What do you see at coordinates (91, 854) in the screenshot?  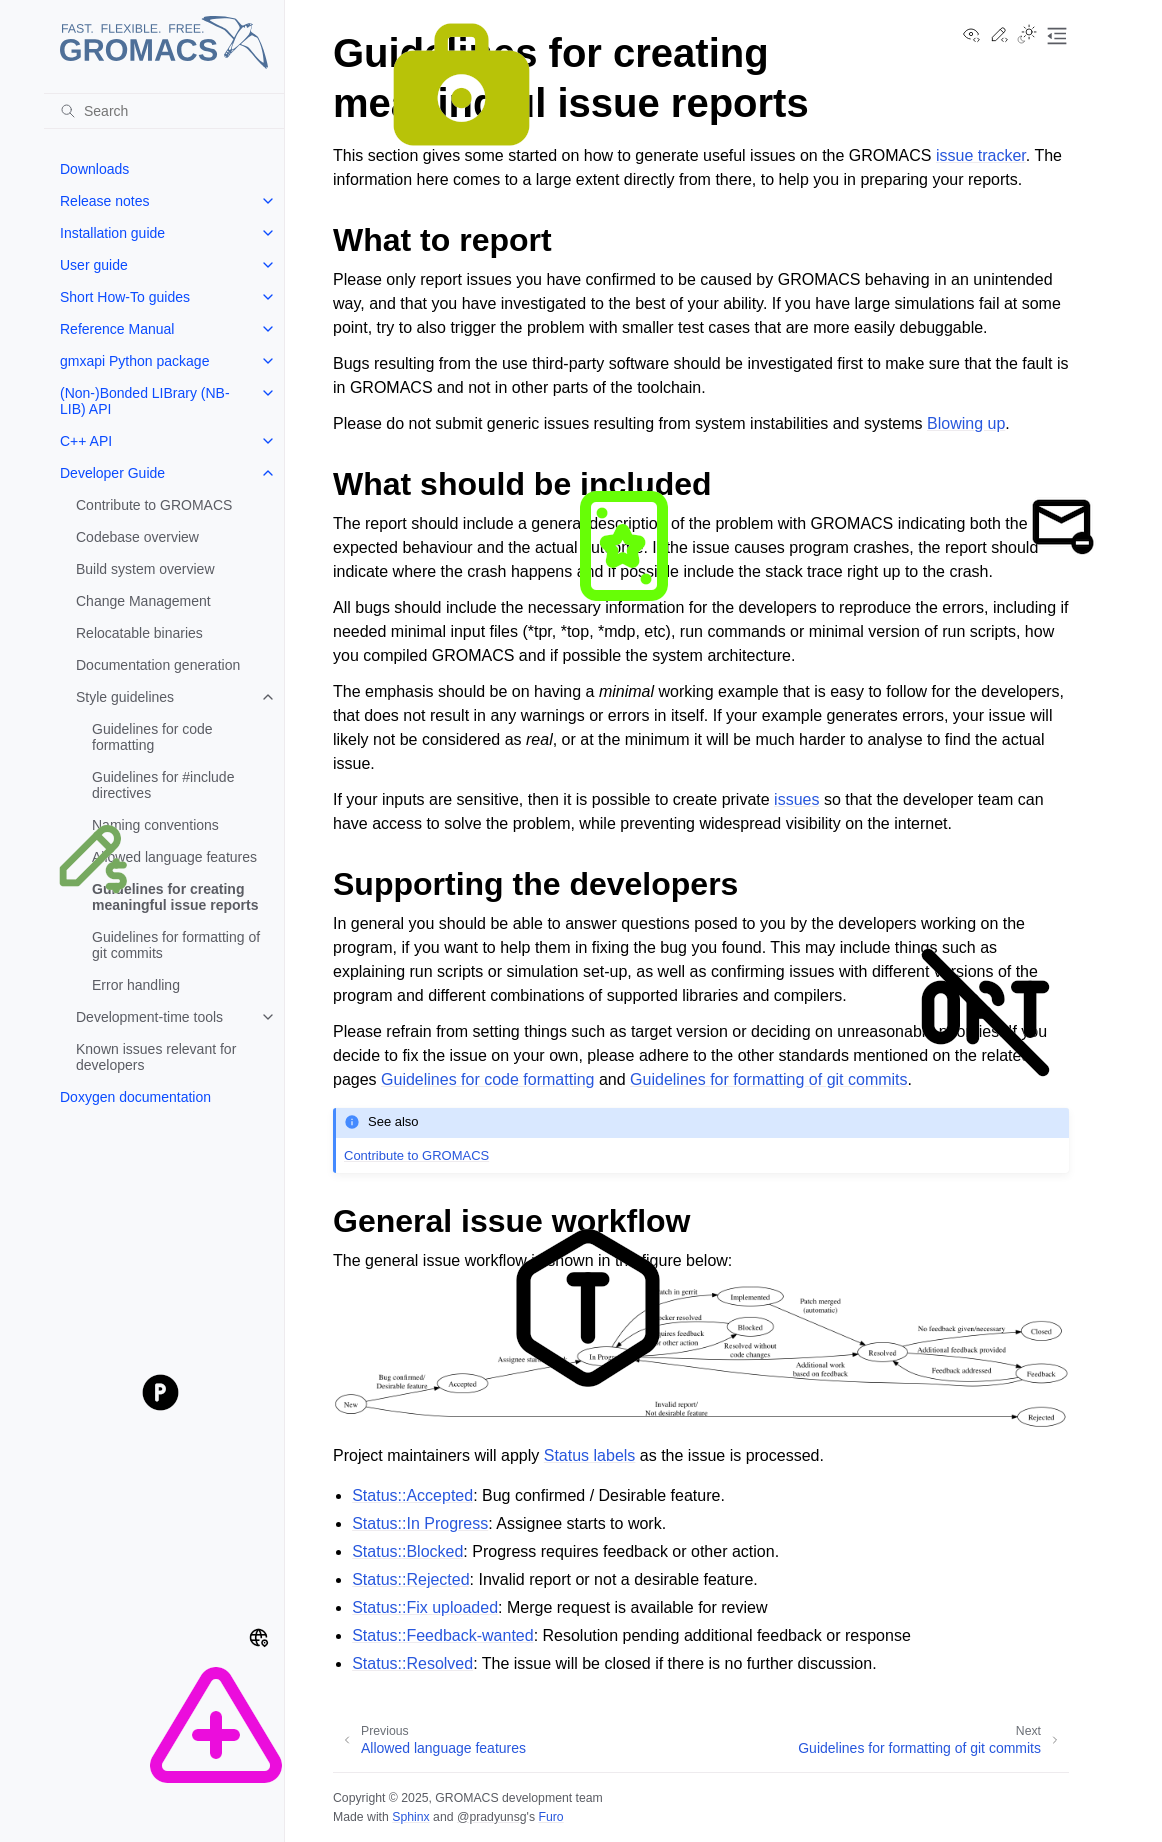 I see `edit pricing or cost information` at bounding box center [91, 854].